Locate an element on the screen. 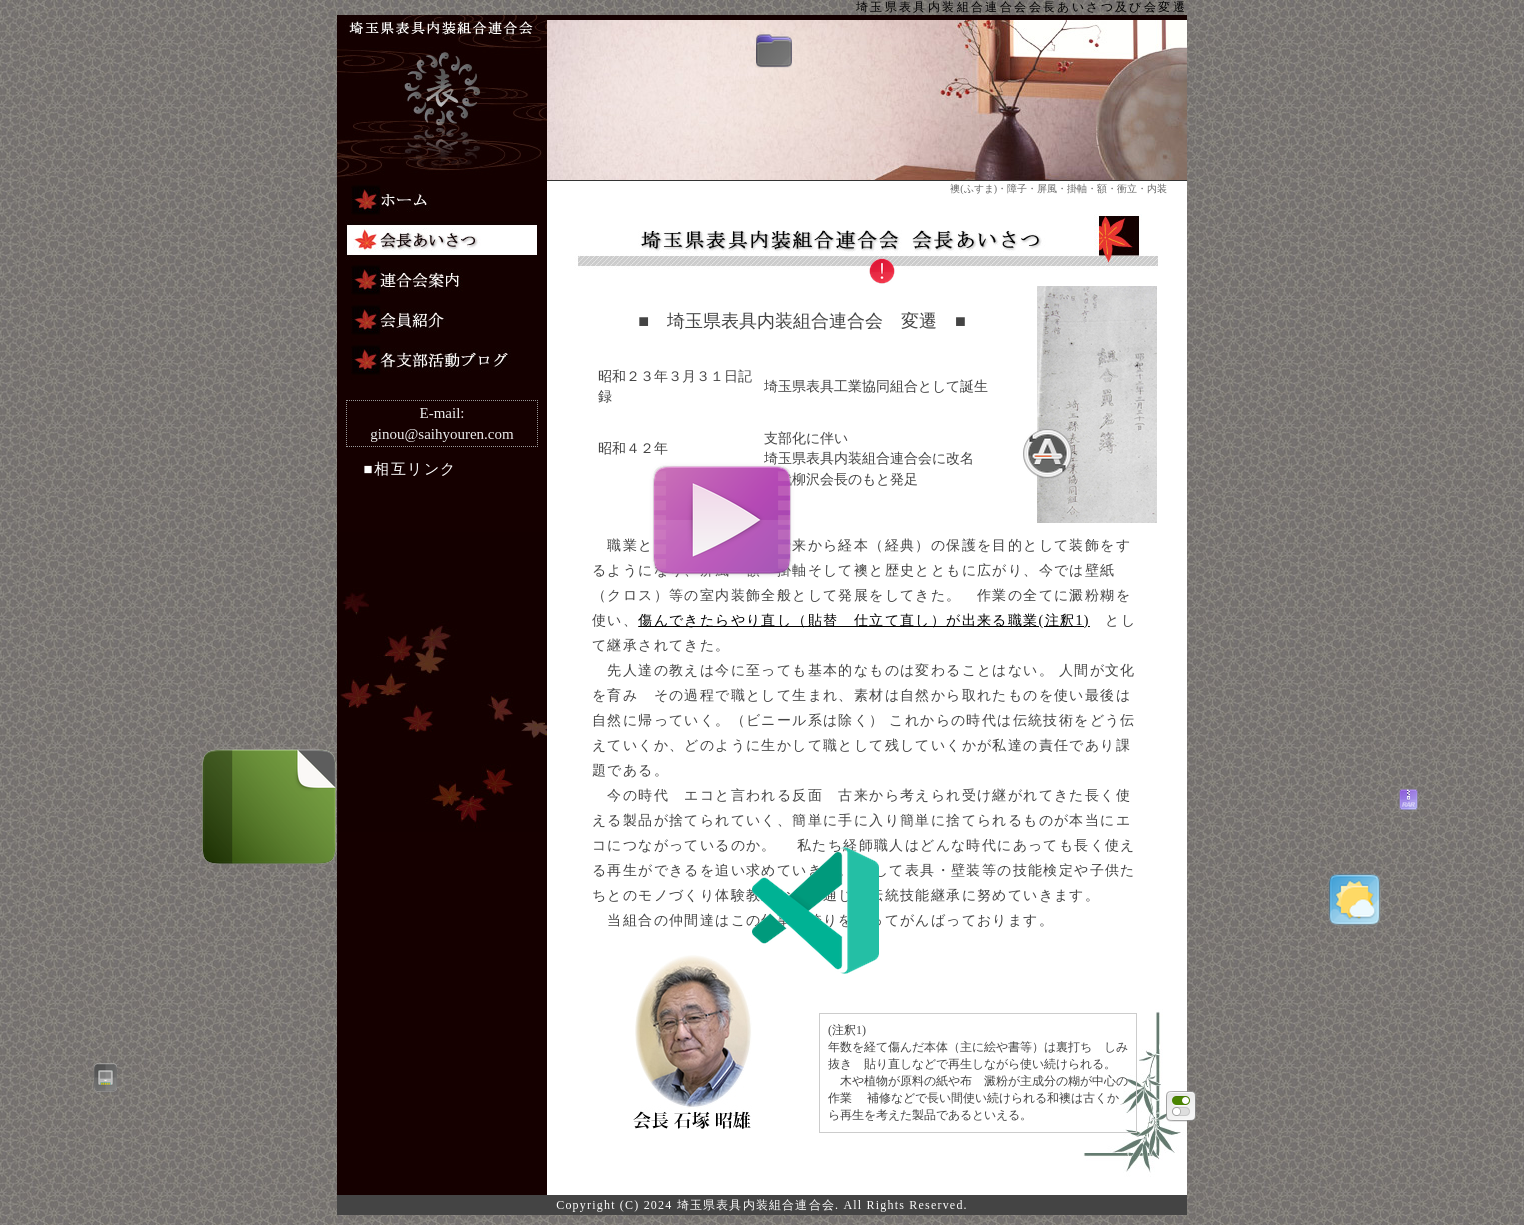 Image resolution: width=1524 pixels, height=1225 pixels. open visual studio code editor is located at coordinates (815, 910).